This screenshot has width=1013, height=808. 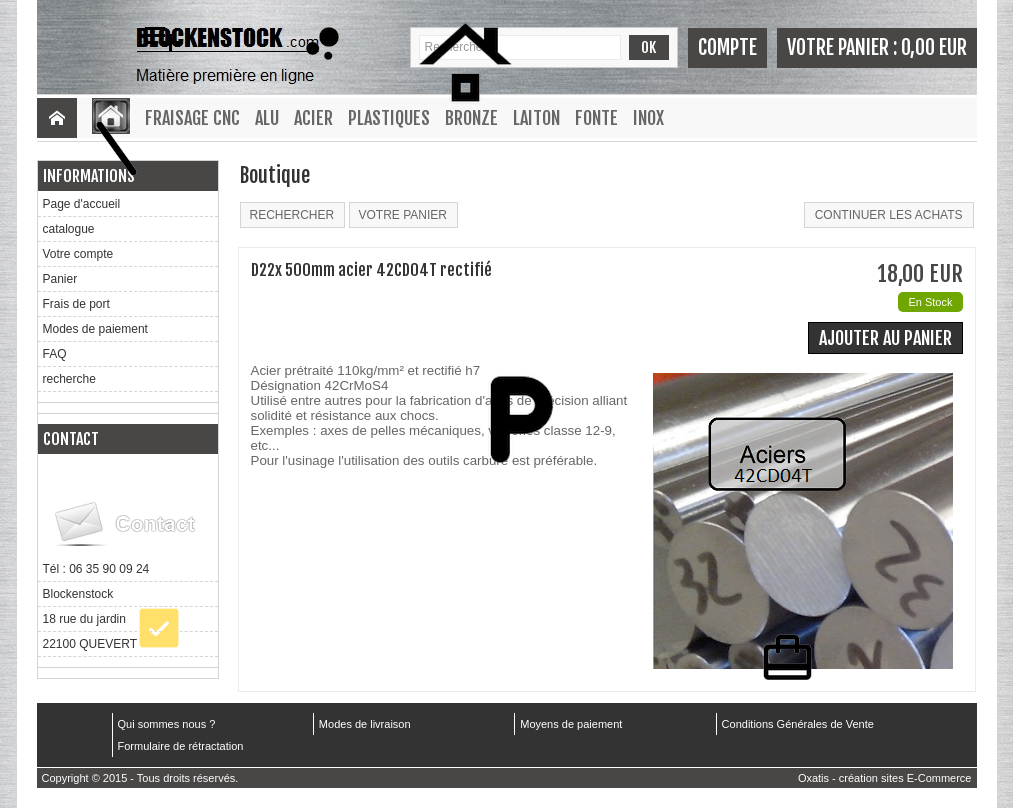 What do you see at coordinates (159, 628) in the screenshot?
I see `mark a task as complete` at bounding box center [159, 628].